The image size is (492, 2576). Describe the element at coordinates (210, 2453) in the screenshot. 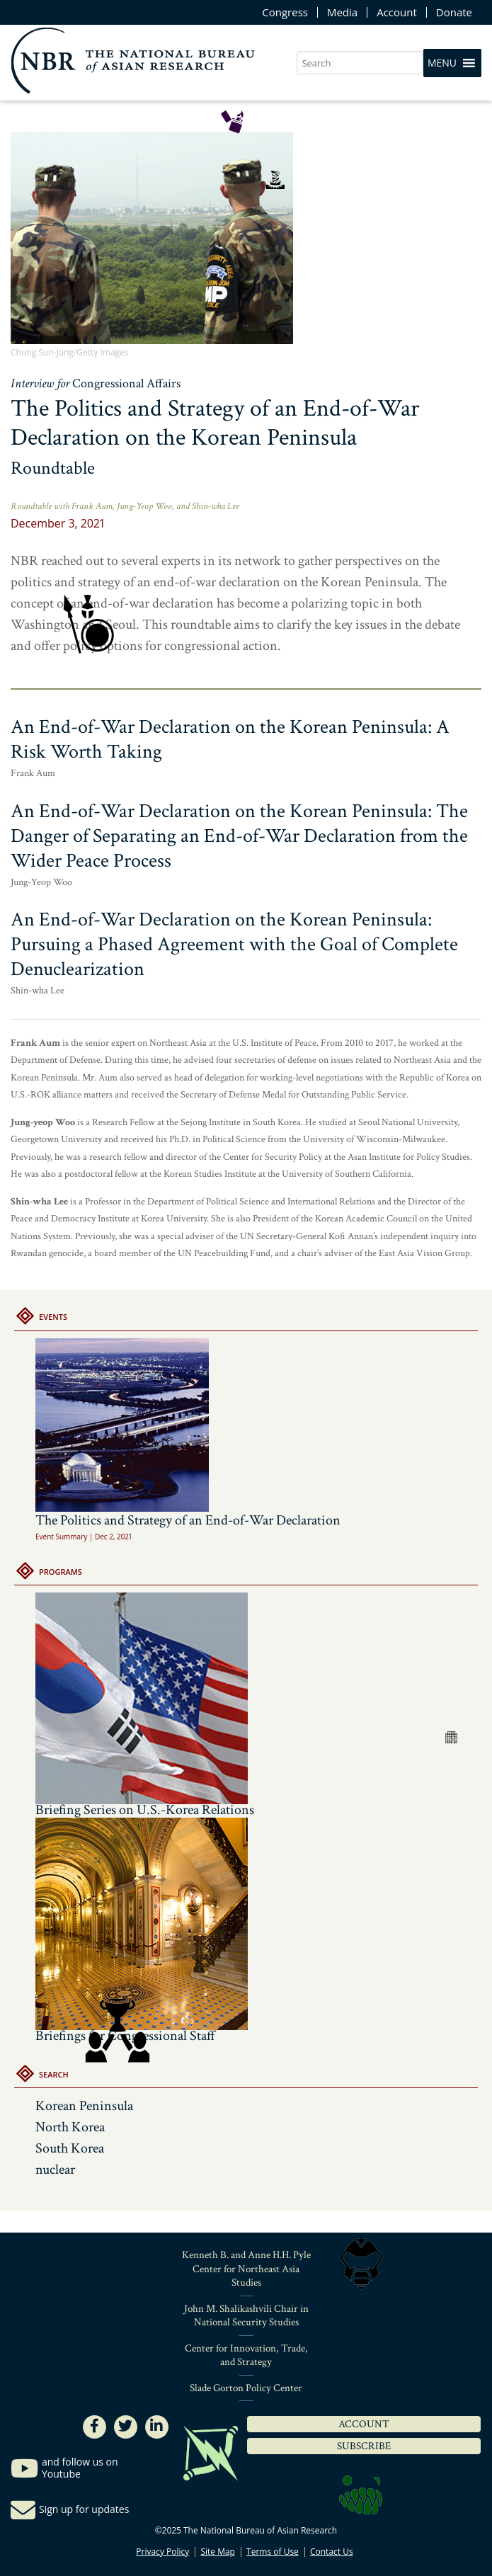

I see `equip lightning bow weapon` at that location.